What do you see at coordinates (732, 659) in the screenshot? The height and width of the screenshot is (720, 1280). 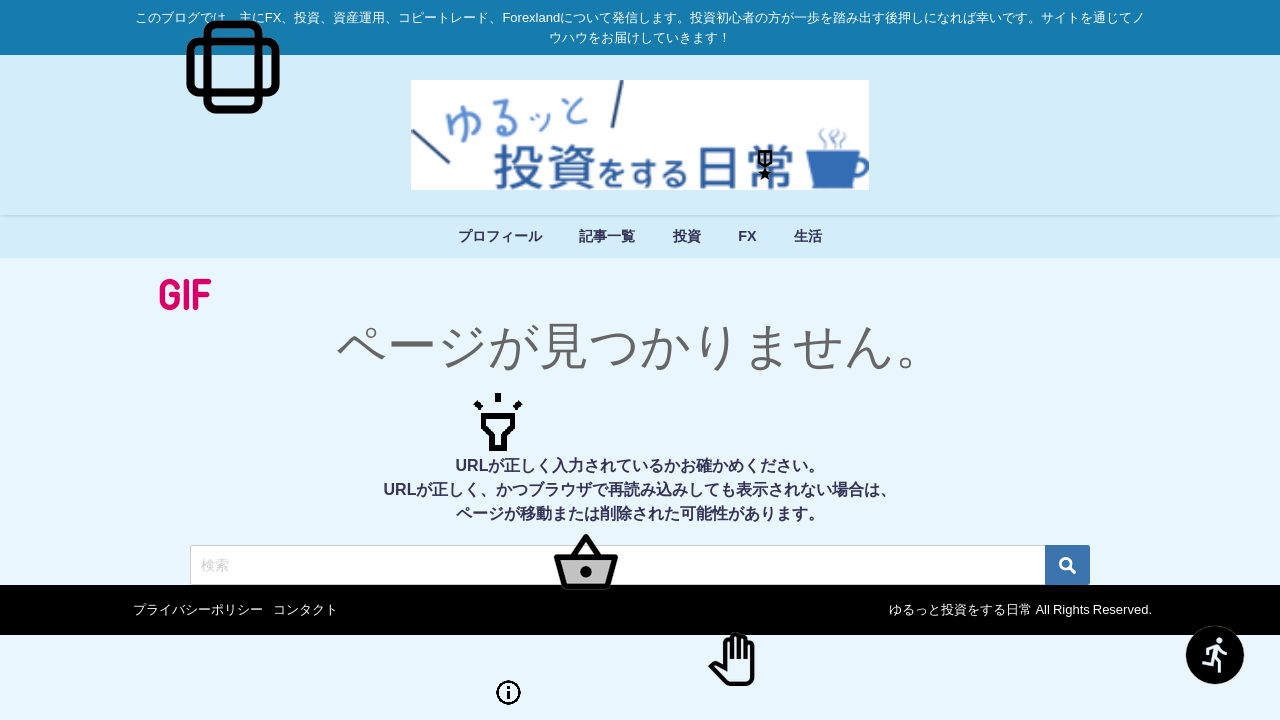 I see `stop or pause an action` at bounding box center [732, 659].